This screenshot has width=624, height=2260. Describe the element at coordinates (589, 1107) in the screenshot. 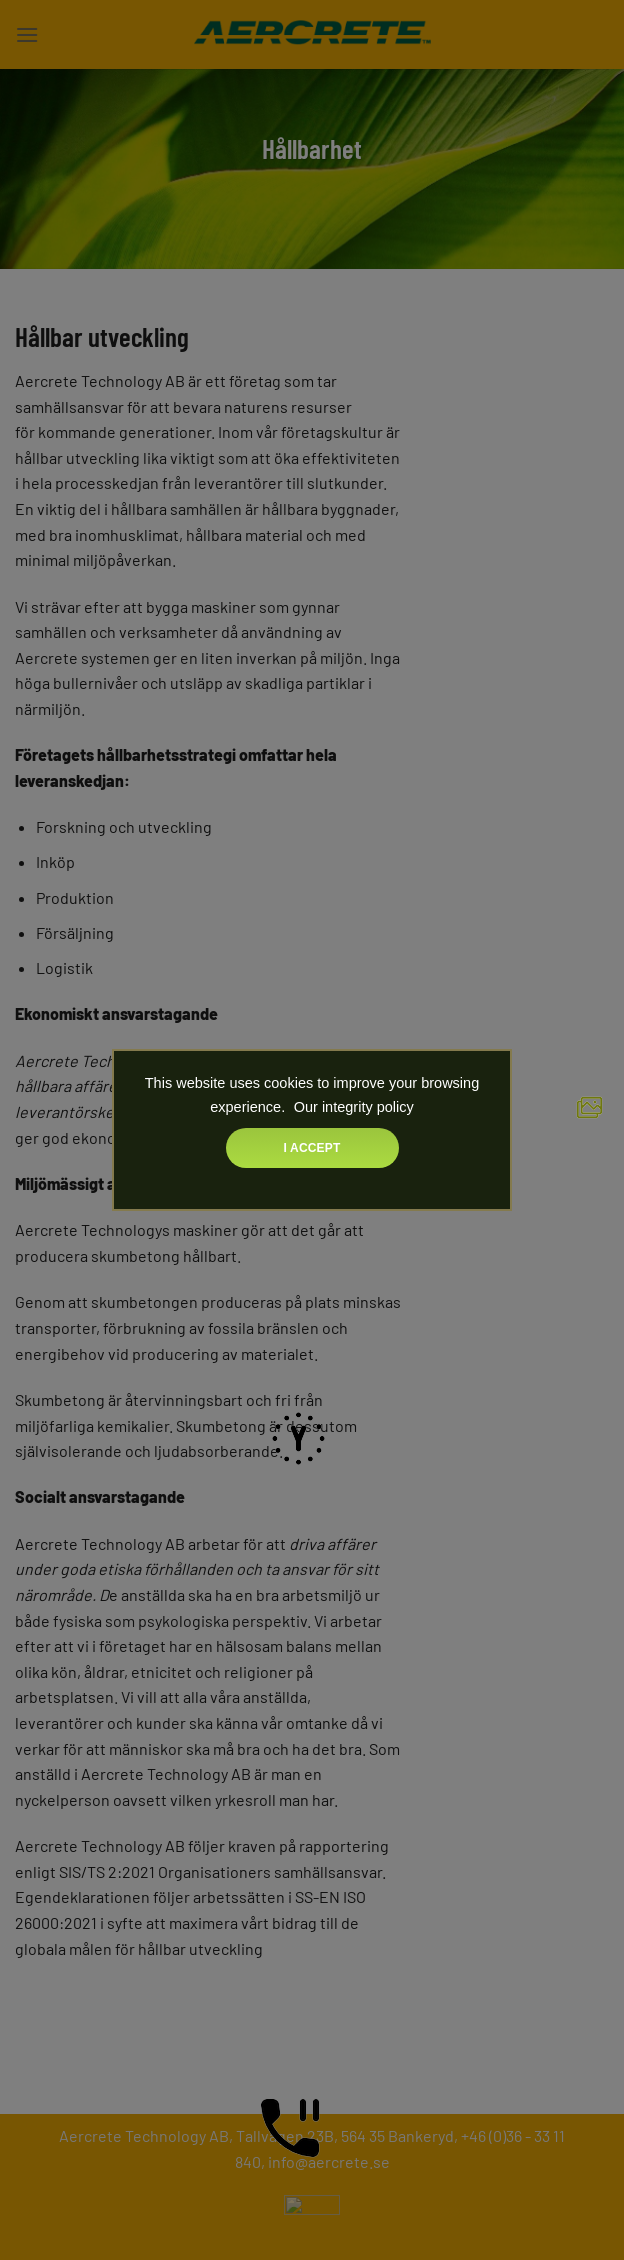

I see `view photo gallery` at that location.